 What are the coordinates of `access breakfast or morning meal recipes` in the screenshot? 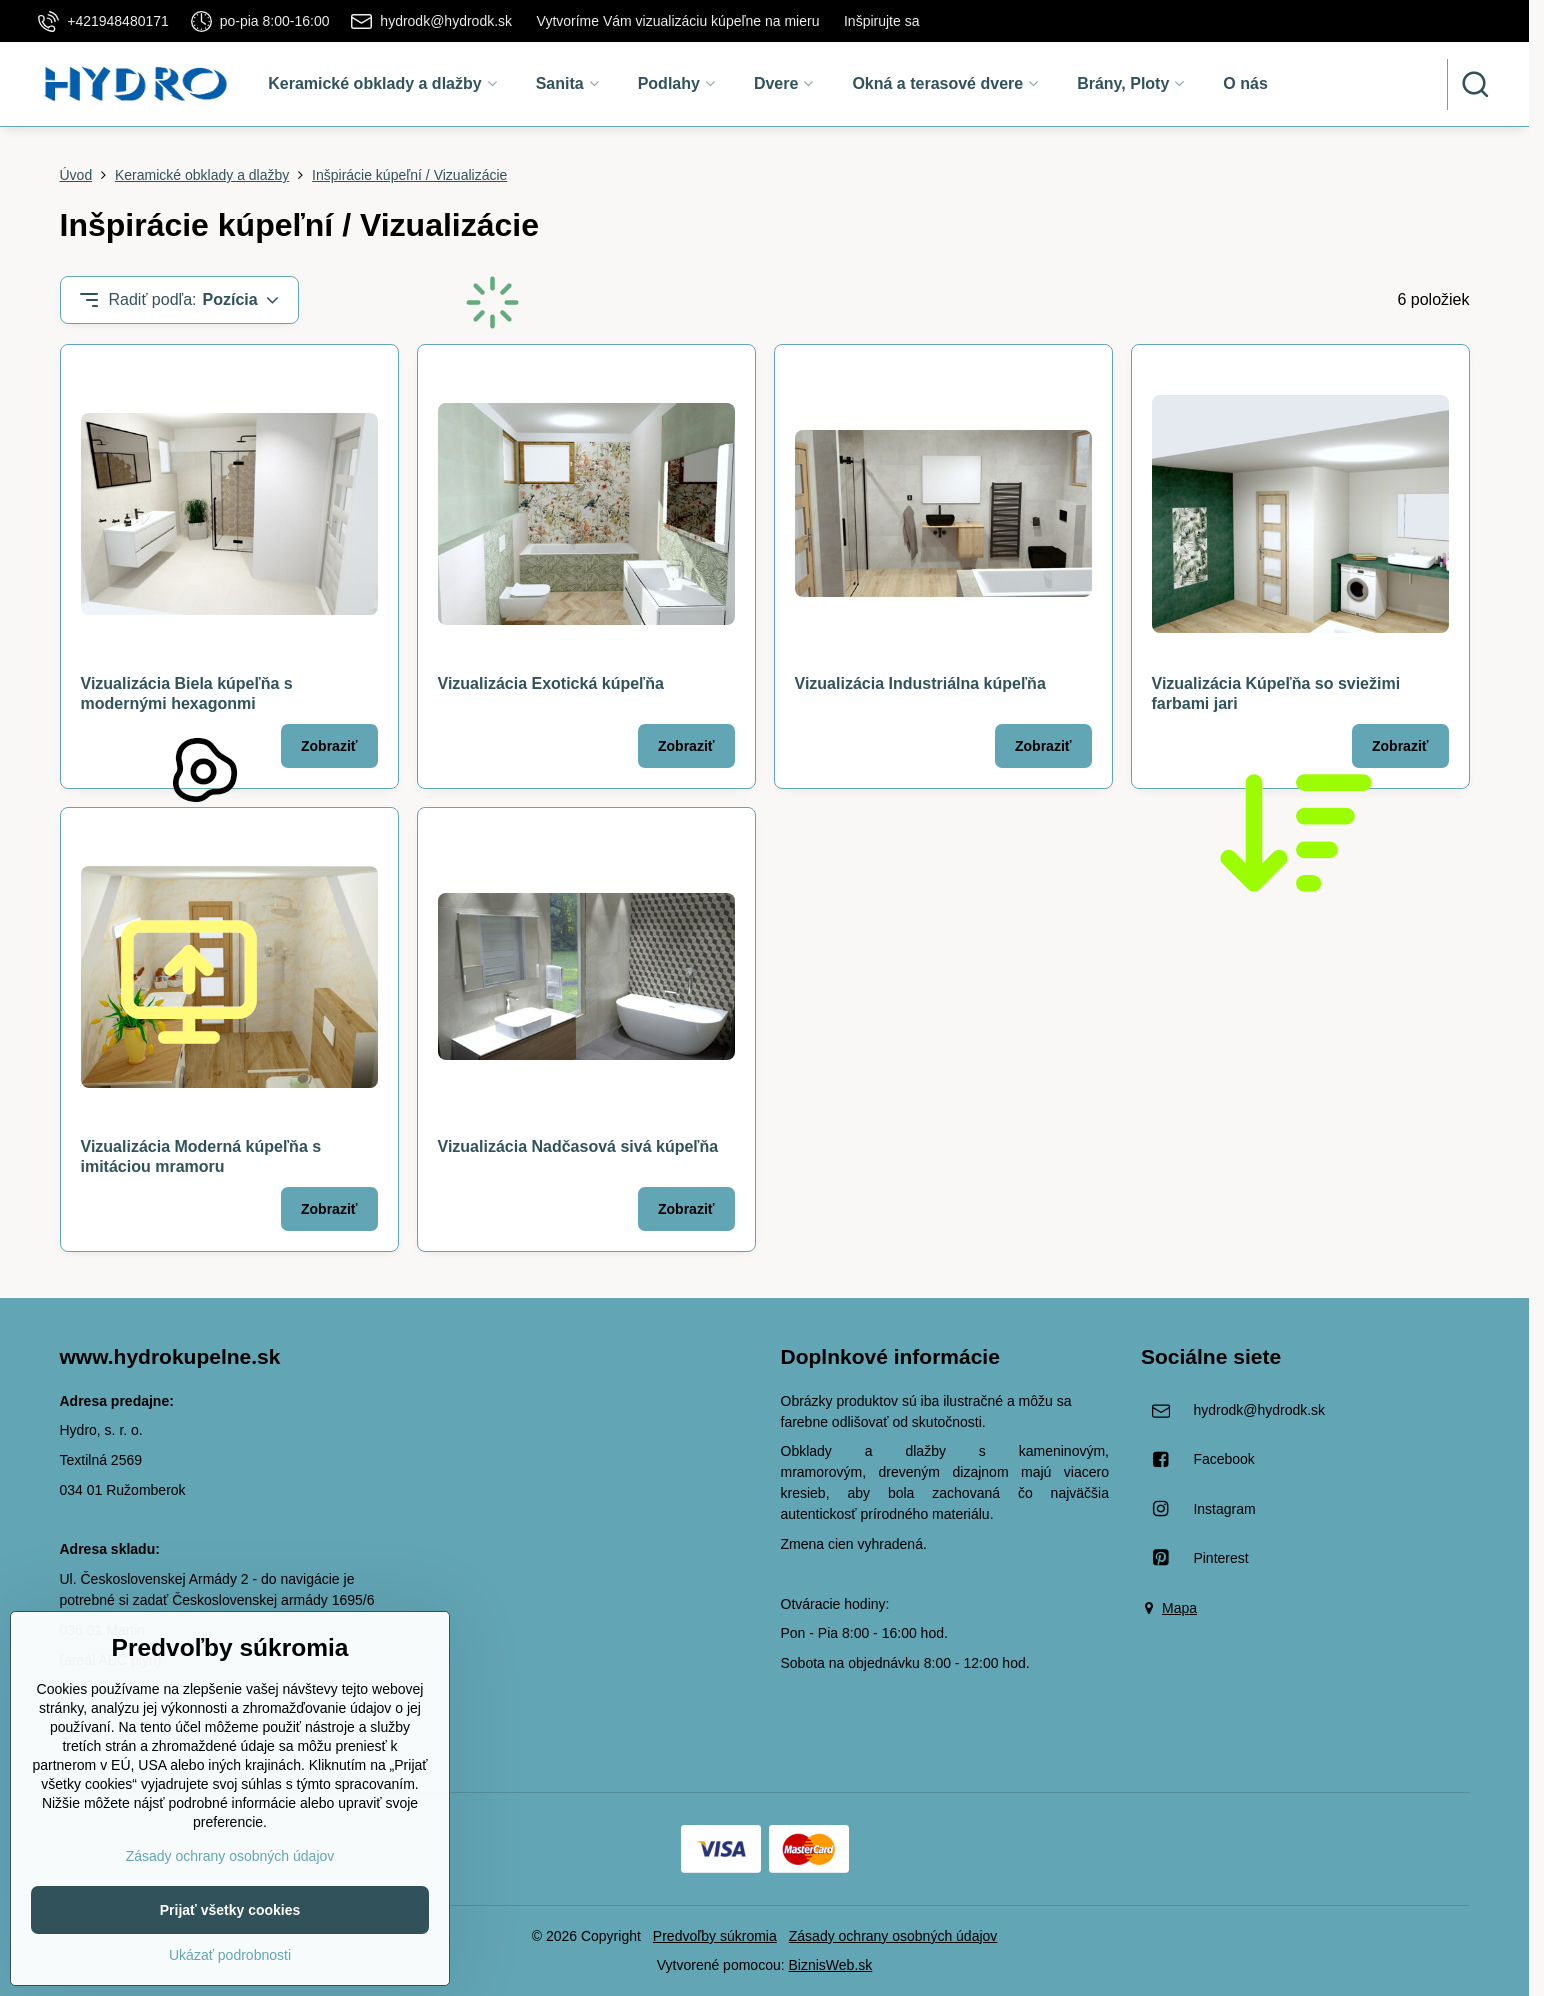 It's located at (205, 770).